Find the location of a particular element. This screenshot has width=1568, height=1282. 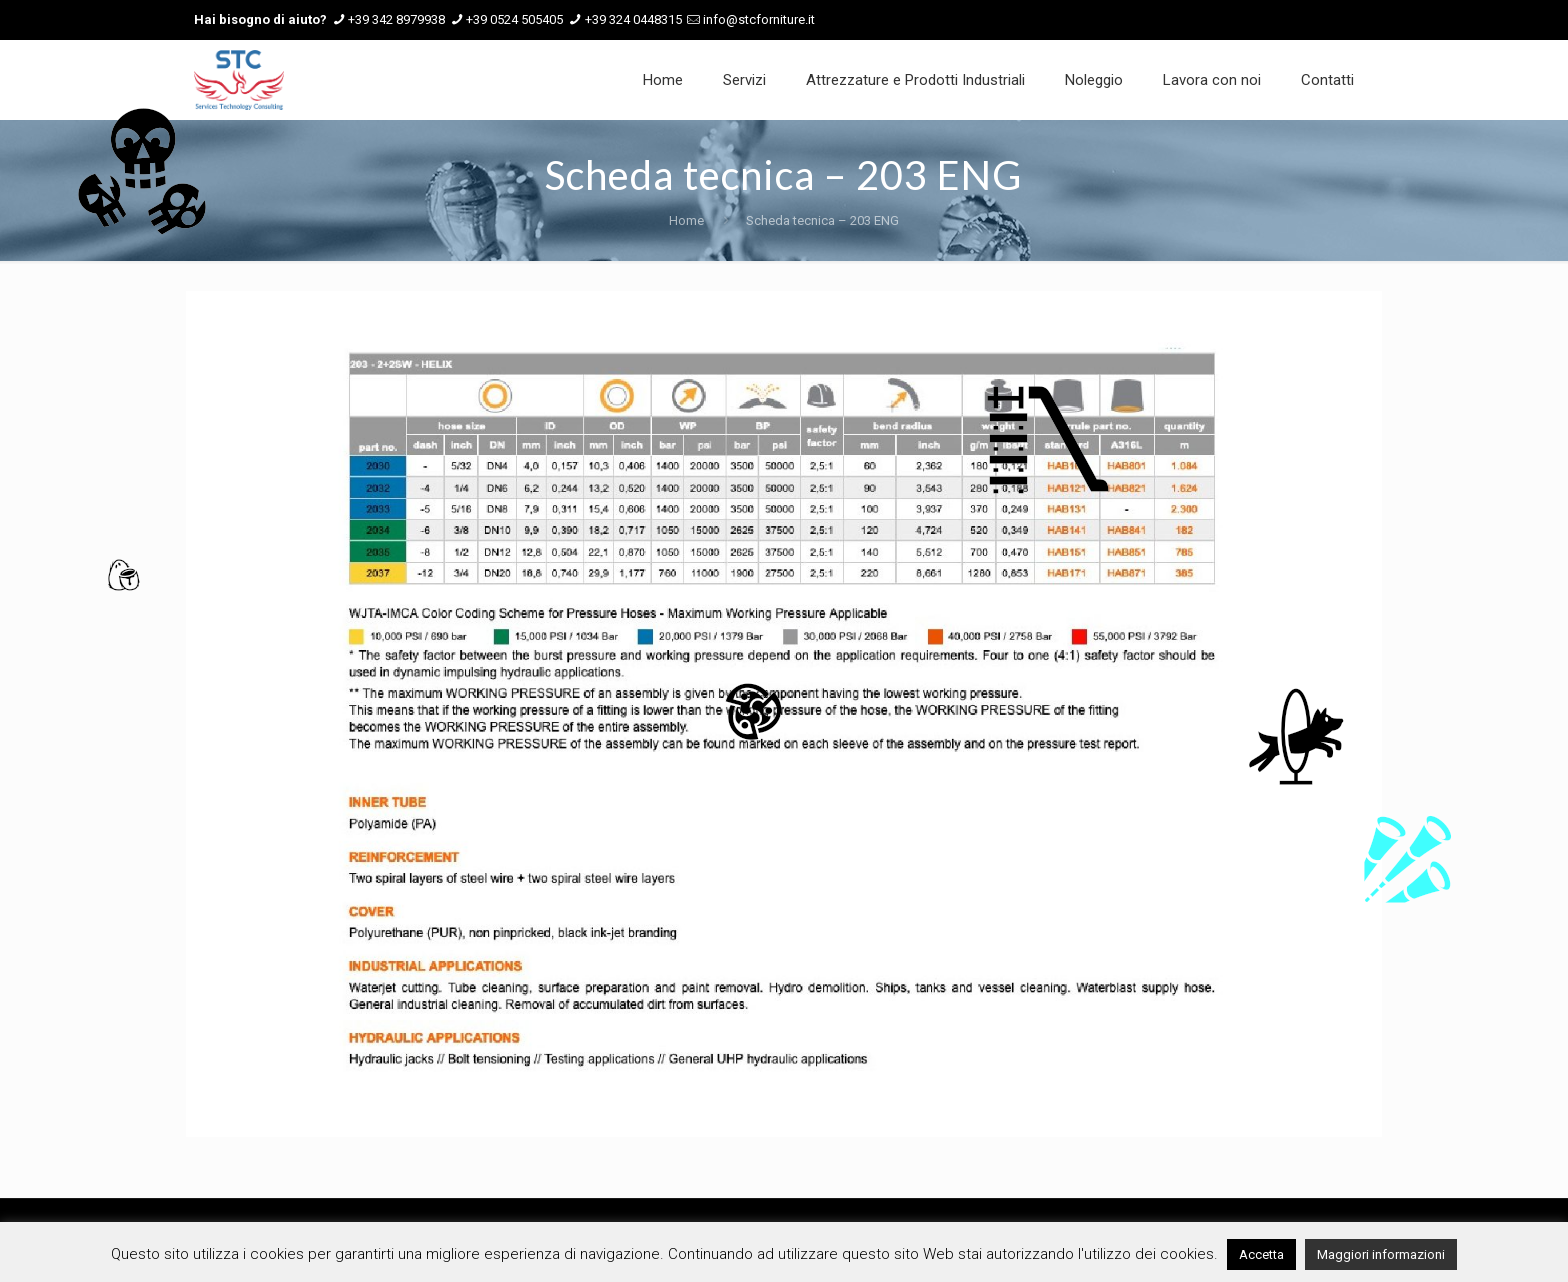

access playground or kids' play area is located at coordinates (1047, 430).